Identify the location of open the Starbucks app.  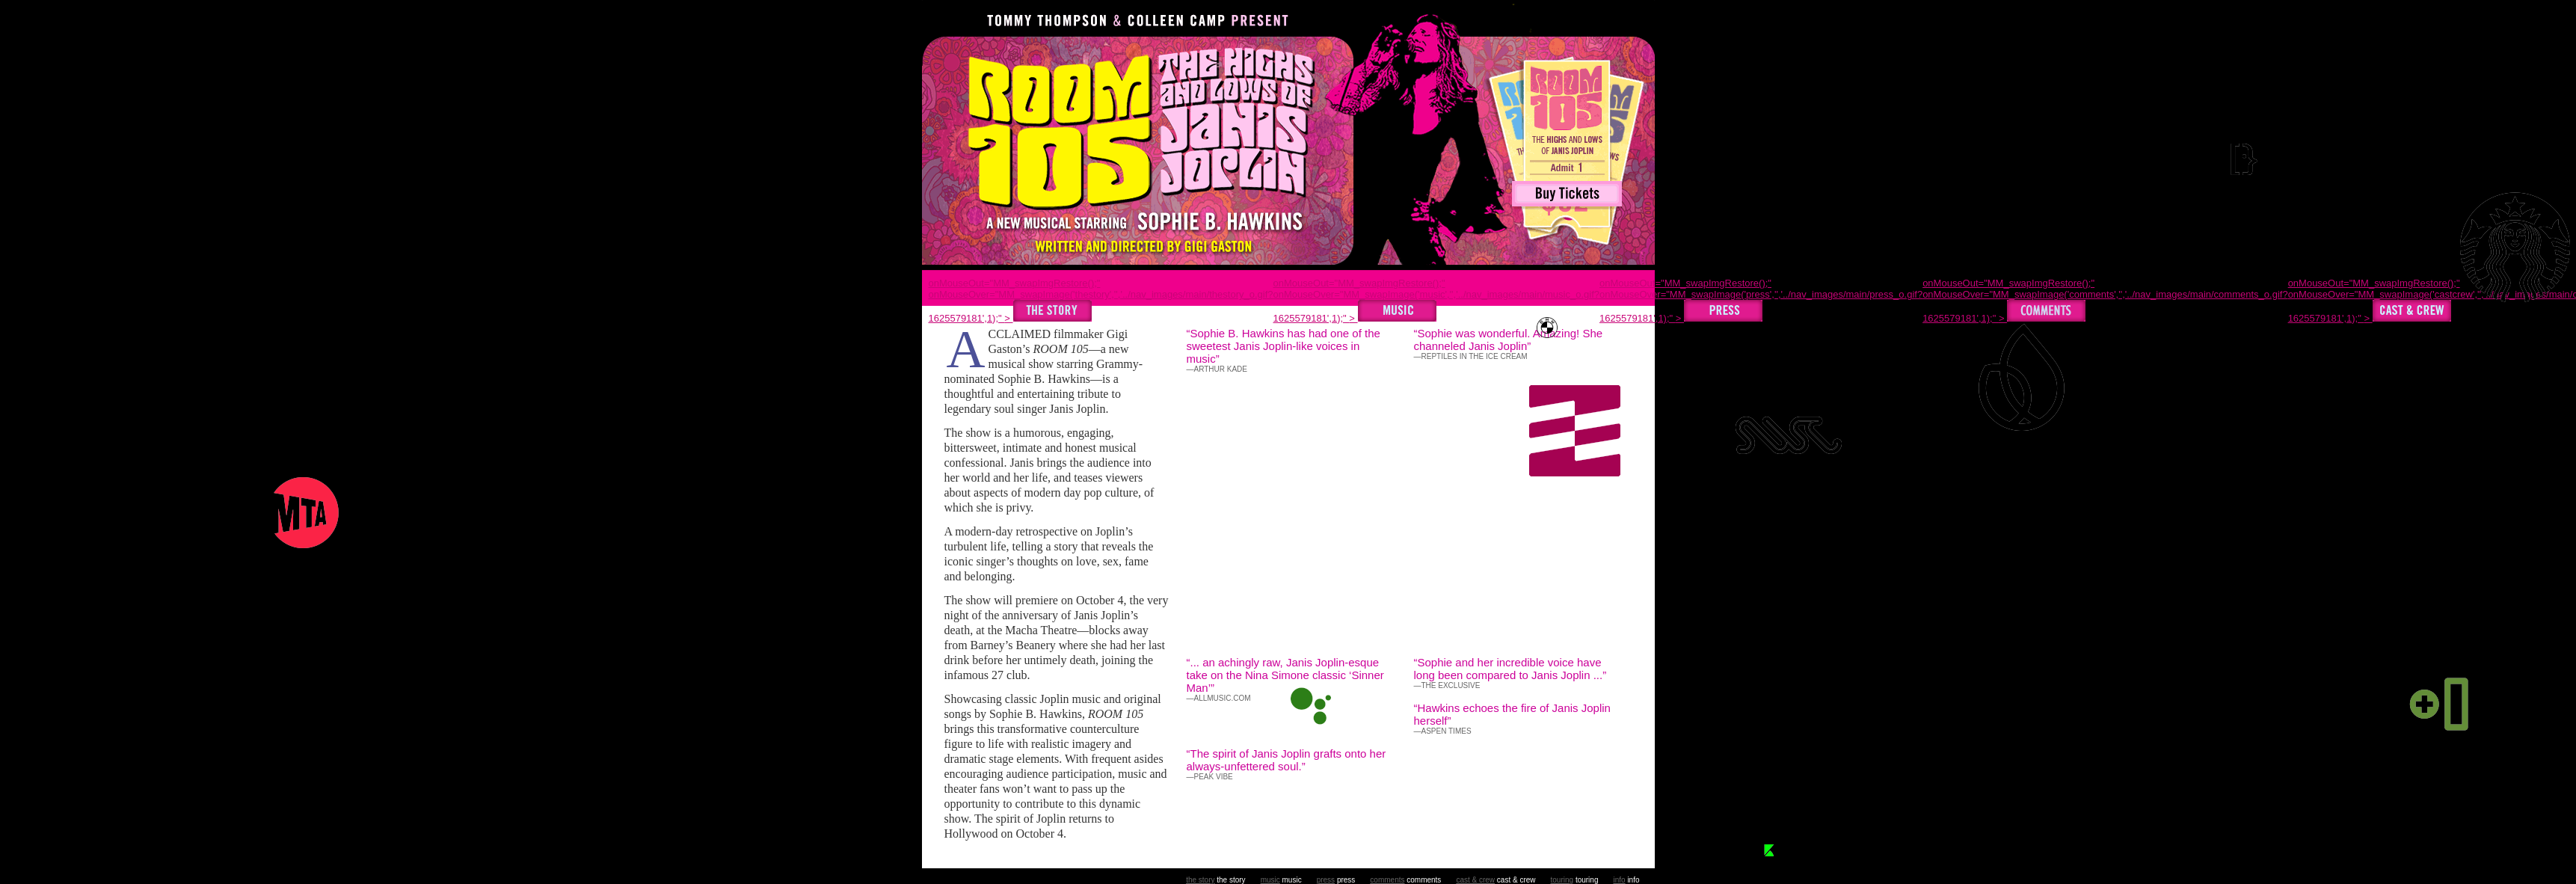
(2515, 247).